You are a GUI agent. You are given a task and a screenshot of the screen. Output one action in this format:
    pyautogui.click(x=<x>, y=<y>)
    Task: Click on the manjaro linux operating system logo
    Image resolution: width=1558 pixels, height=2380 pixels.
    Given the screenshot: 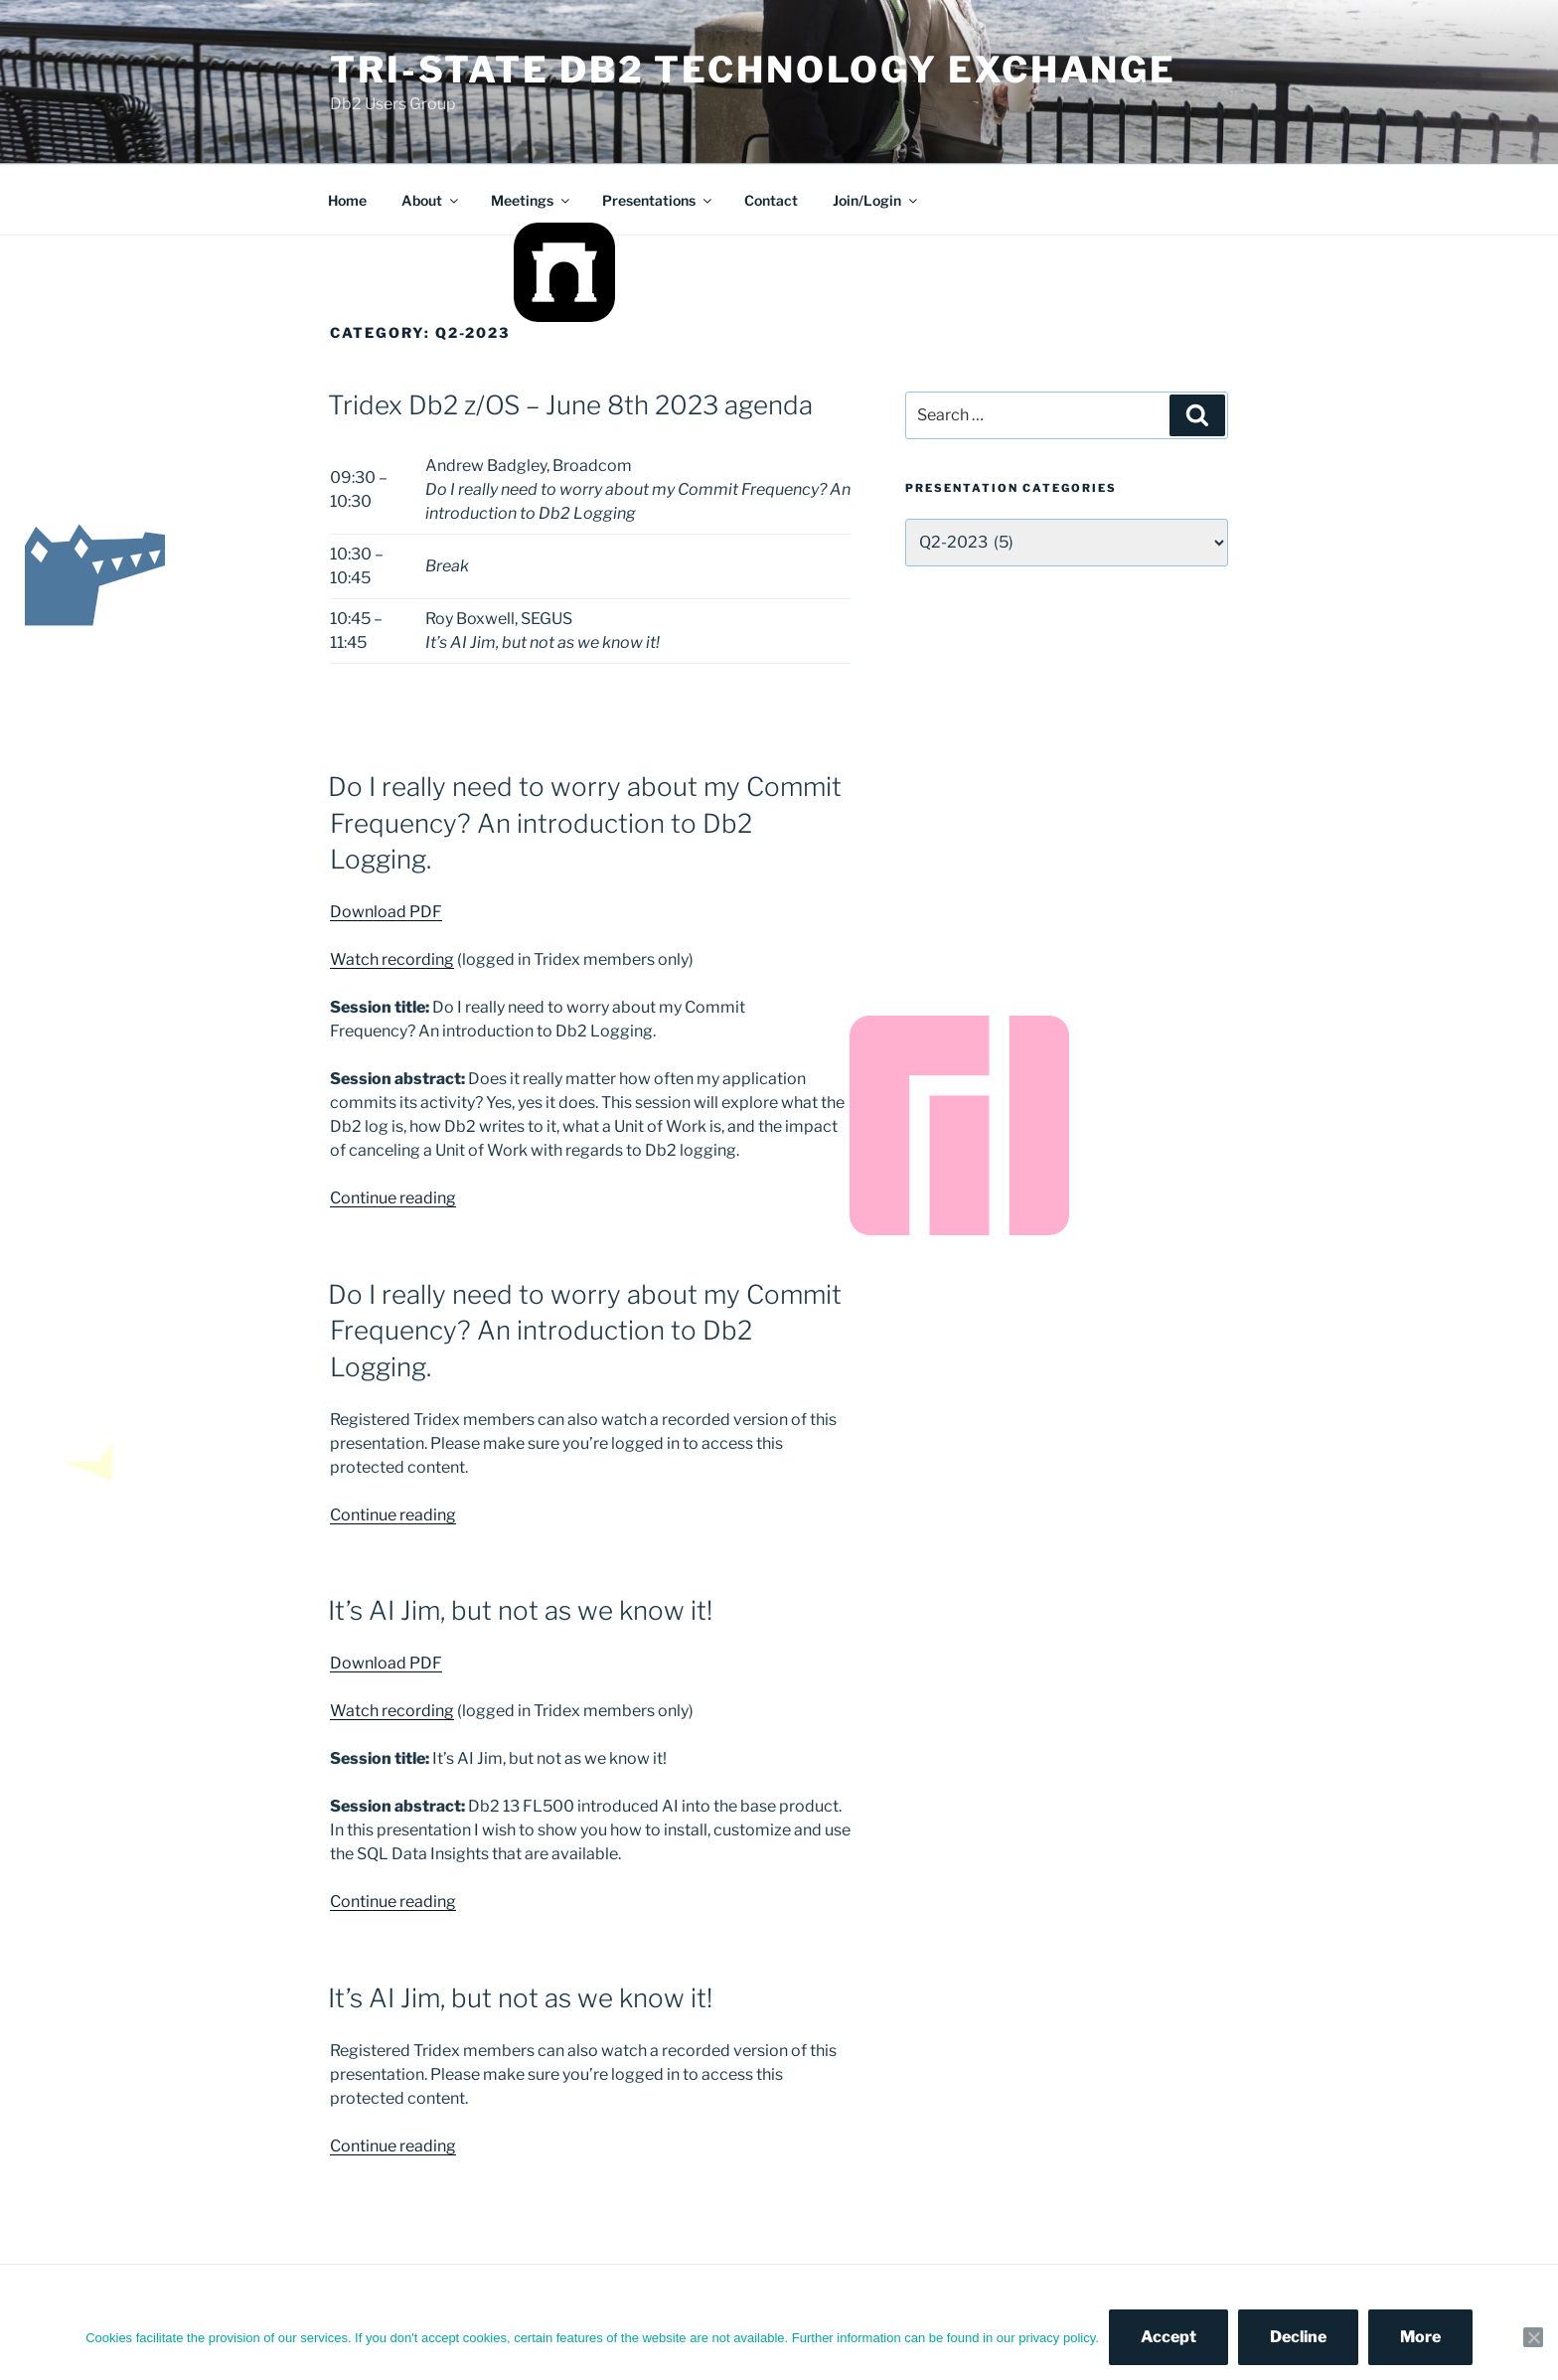 What is the action you would take?
    pyautogui.click(x=959, y=1125)
    